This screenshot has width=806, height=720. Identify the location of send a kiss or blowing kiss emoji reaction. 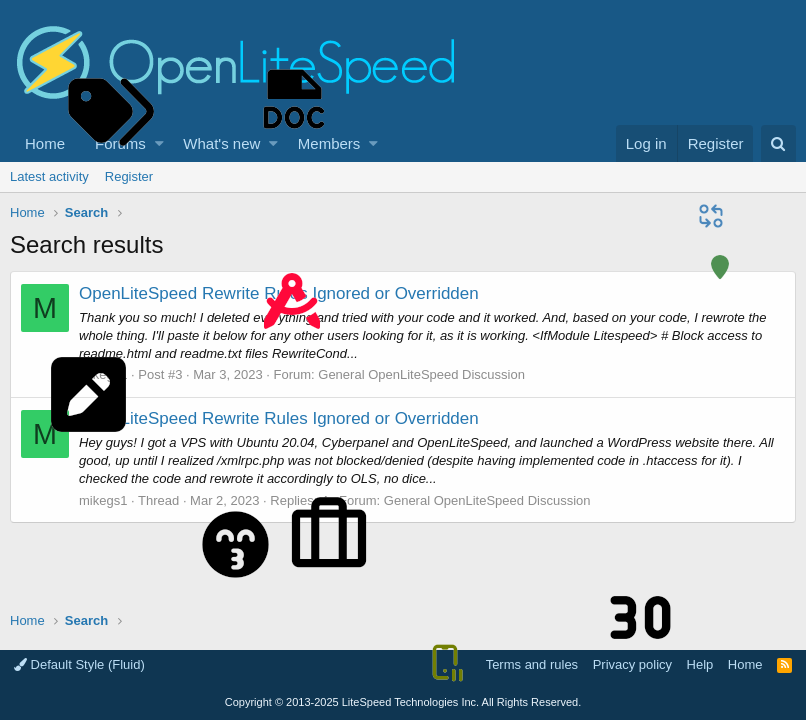
(235, 544).